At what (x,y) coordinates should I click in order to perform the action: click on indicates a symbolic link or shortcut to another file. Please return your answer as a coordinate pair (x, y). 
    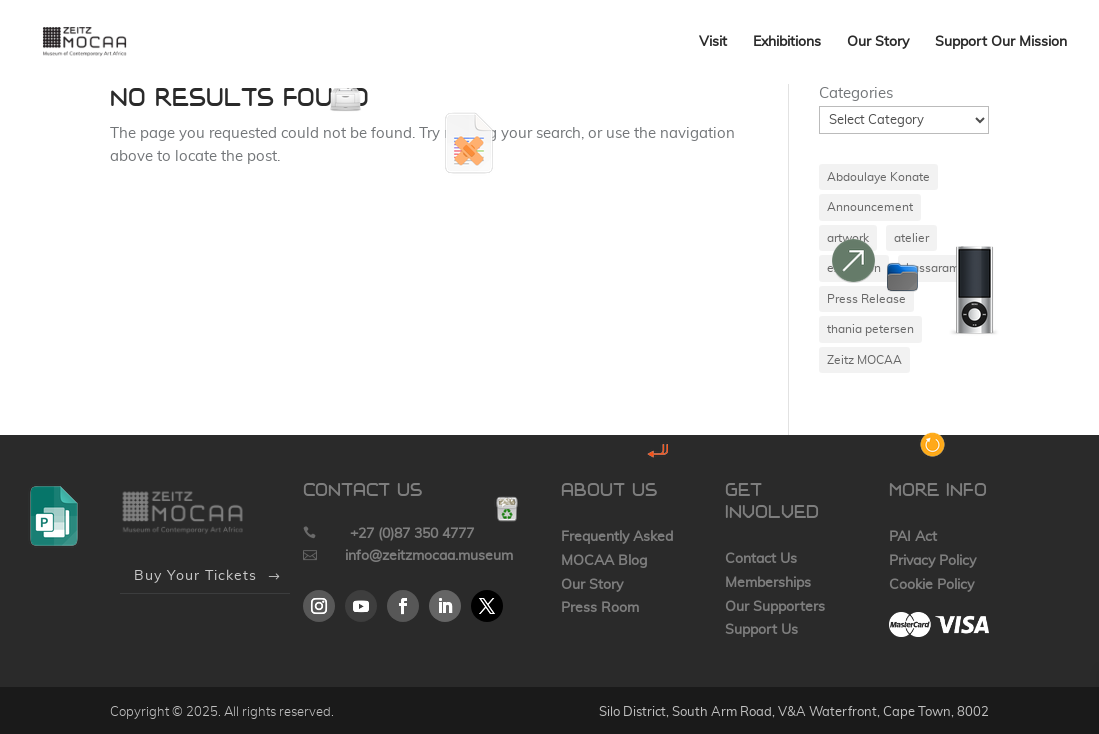
    Looking at the image, I should click on (853, 260).